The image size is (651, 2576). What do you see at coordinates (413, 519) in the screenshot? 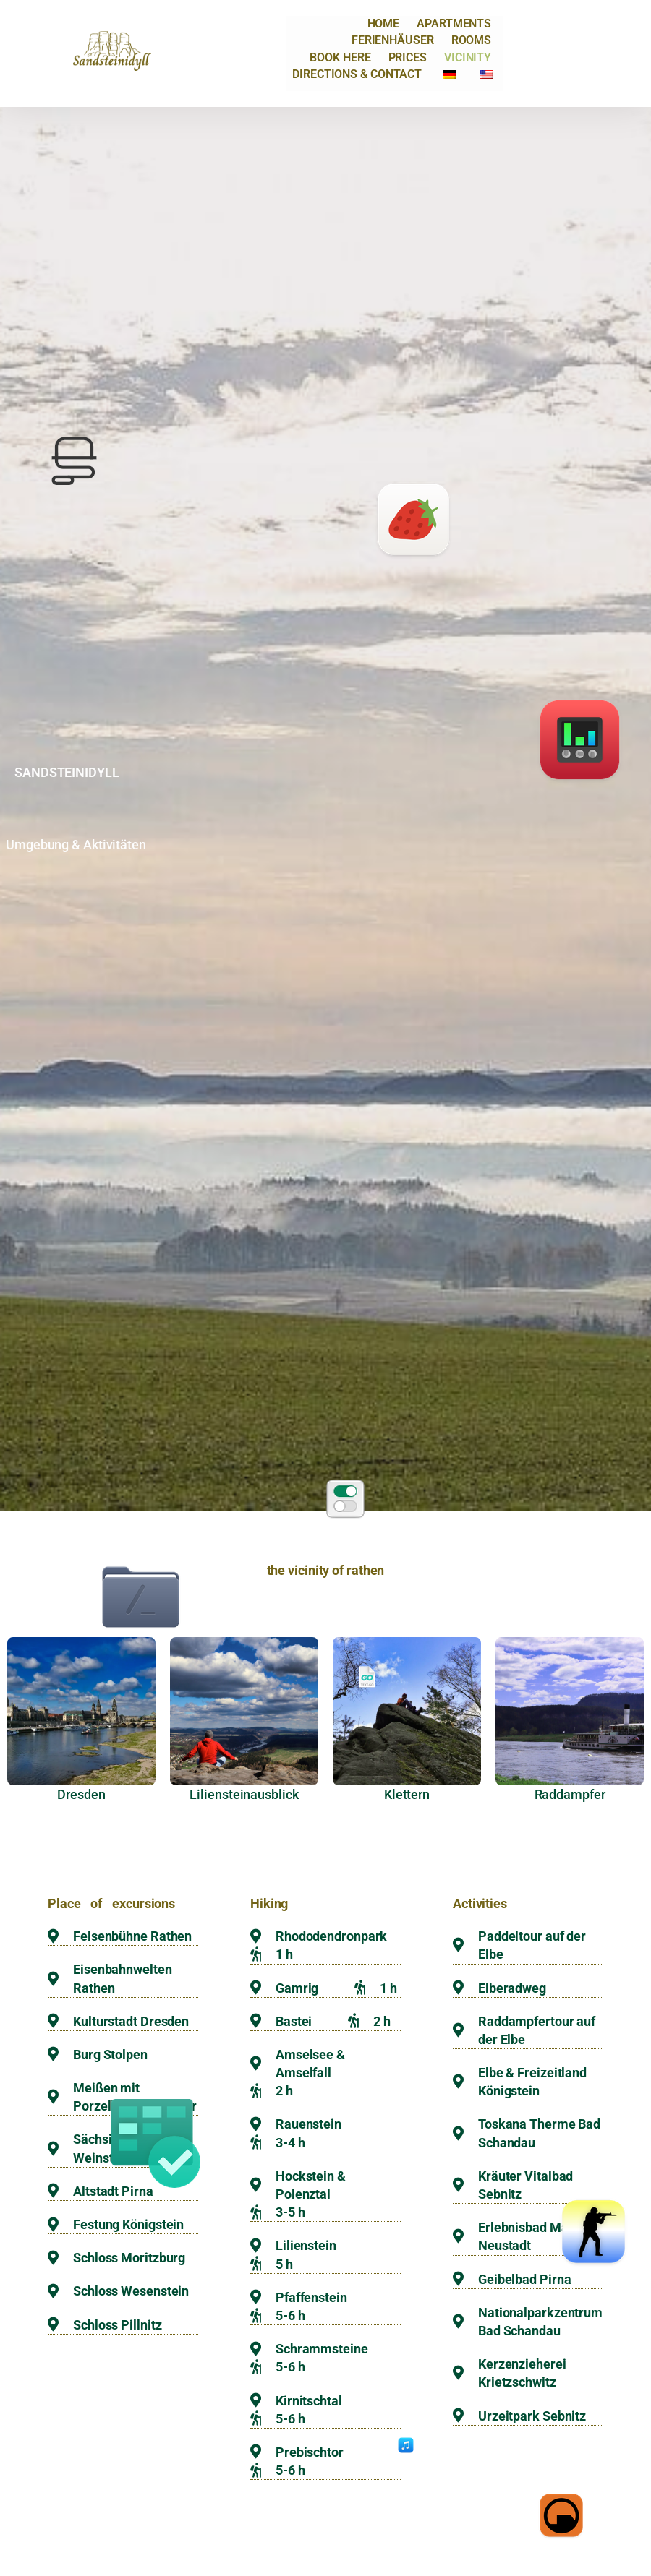
I see `open strawberry music player` at bounding box center [413, 519].